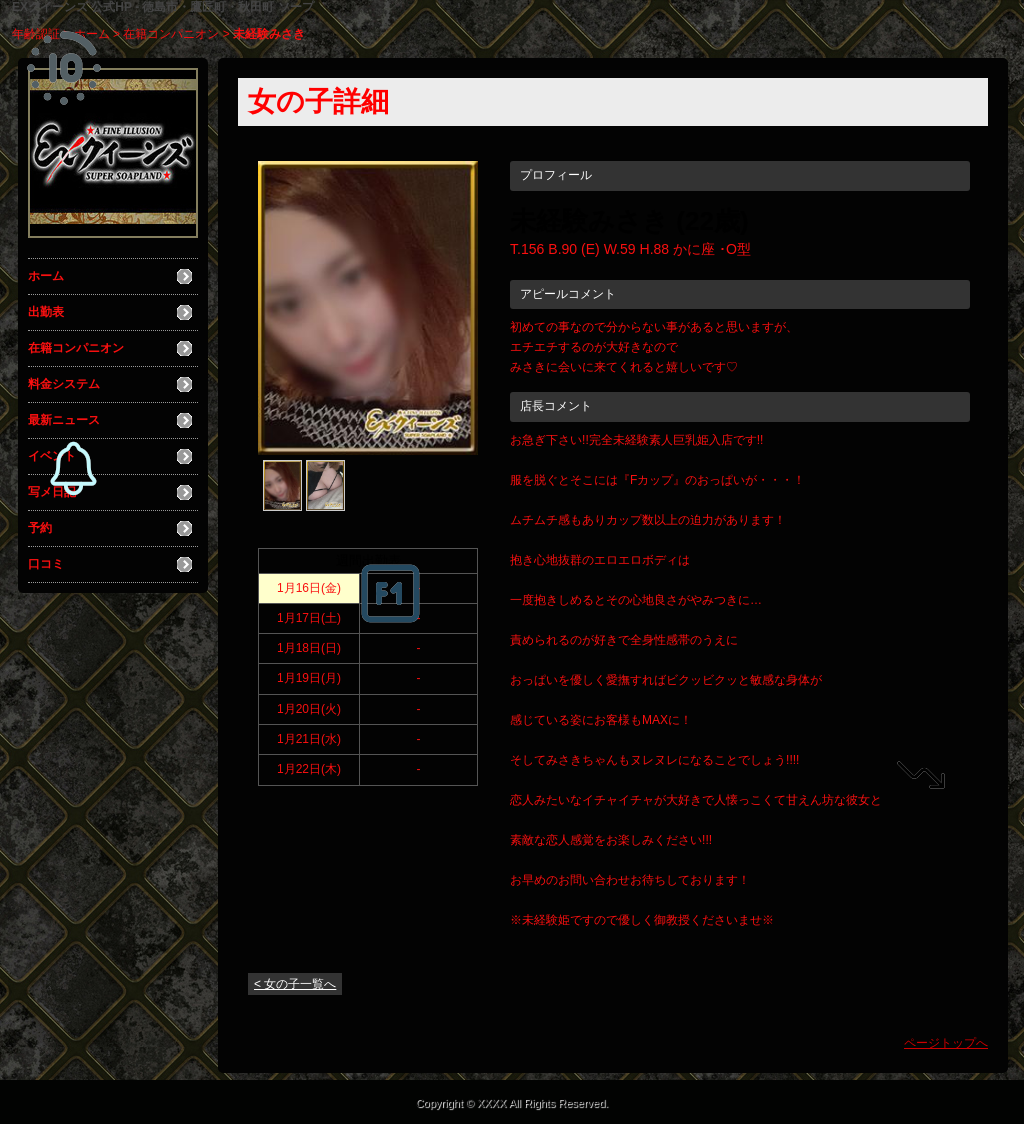  Describe the element at coordinates (64, 68) in the screenshot. I see `set a 10-second timer or countdown` at that location.